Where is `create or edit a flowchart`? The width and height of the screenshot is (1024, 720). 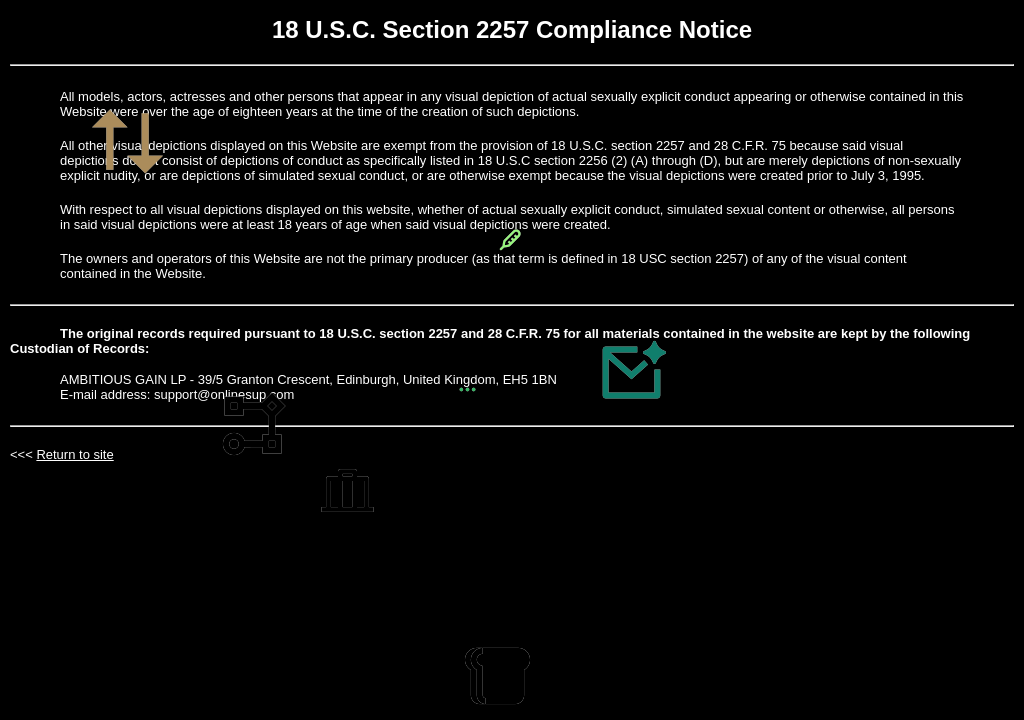 create or edit a flowchart is located at coordinates (253, 425).